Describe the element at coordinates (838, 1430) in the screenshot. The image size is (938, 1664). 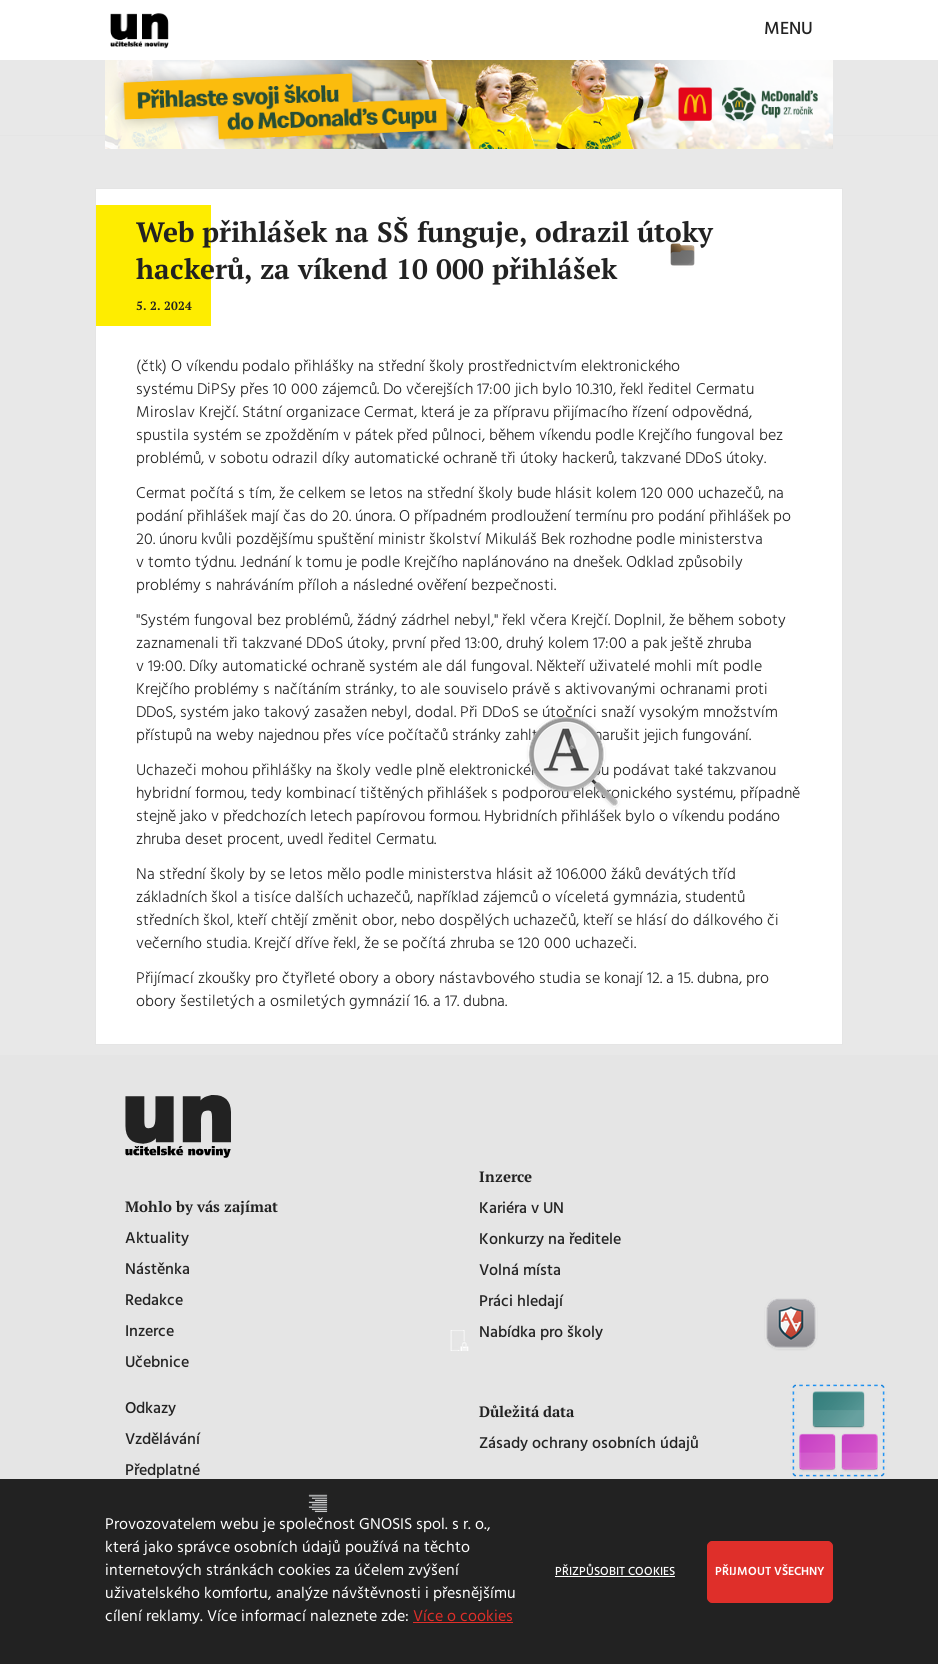
I see `select all items in the current view` at that location.